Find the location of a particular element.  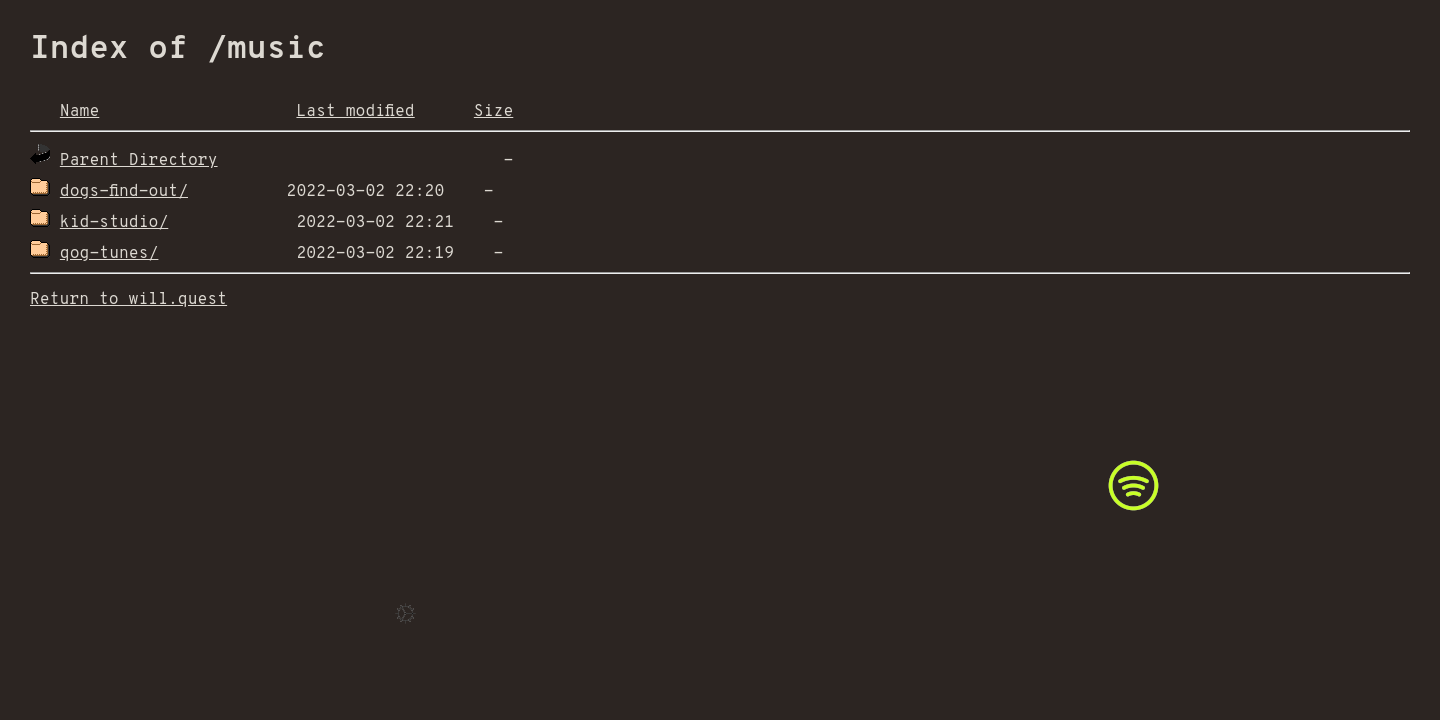

open Spotify is located at coordinates (1133, 485).